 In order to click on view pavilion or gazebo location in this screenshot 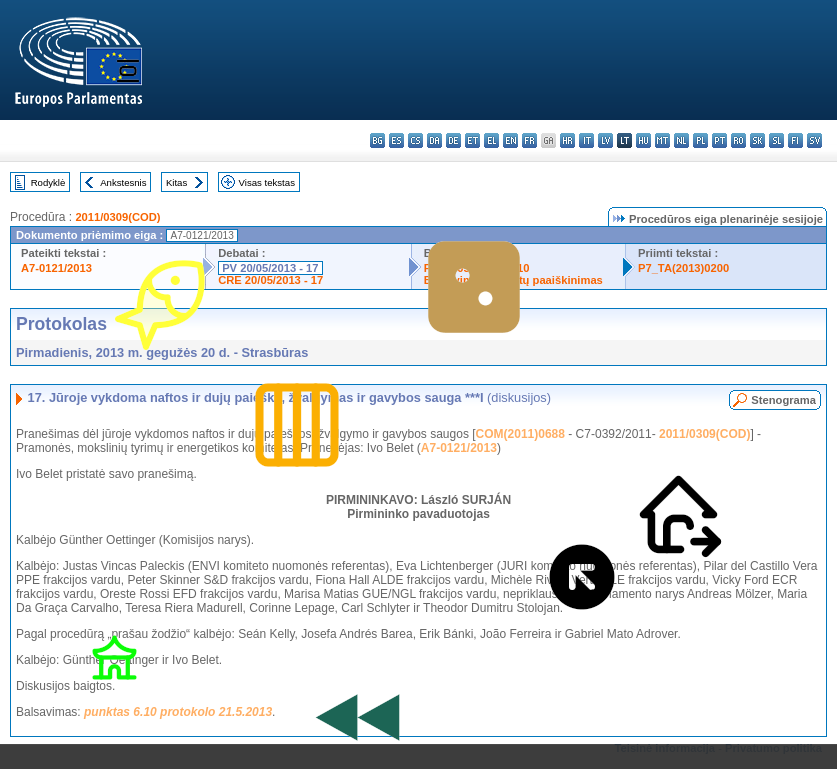, I will do `click(114, 657)`.